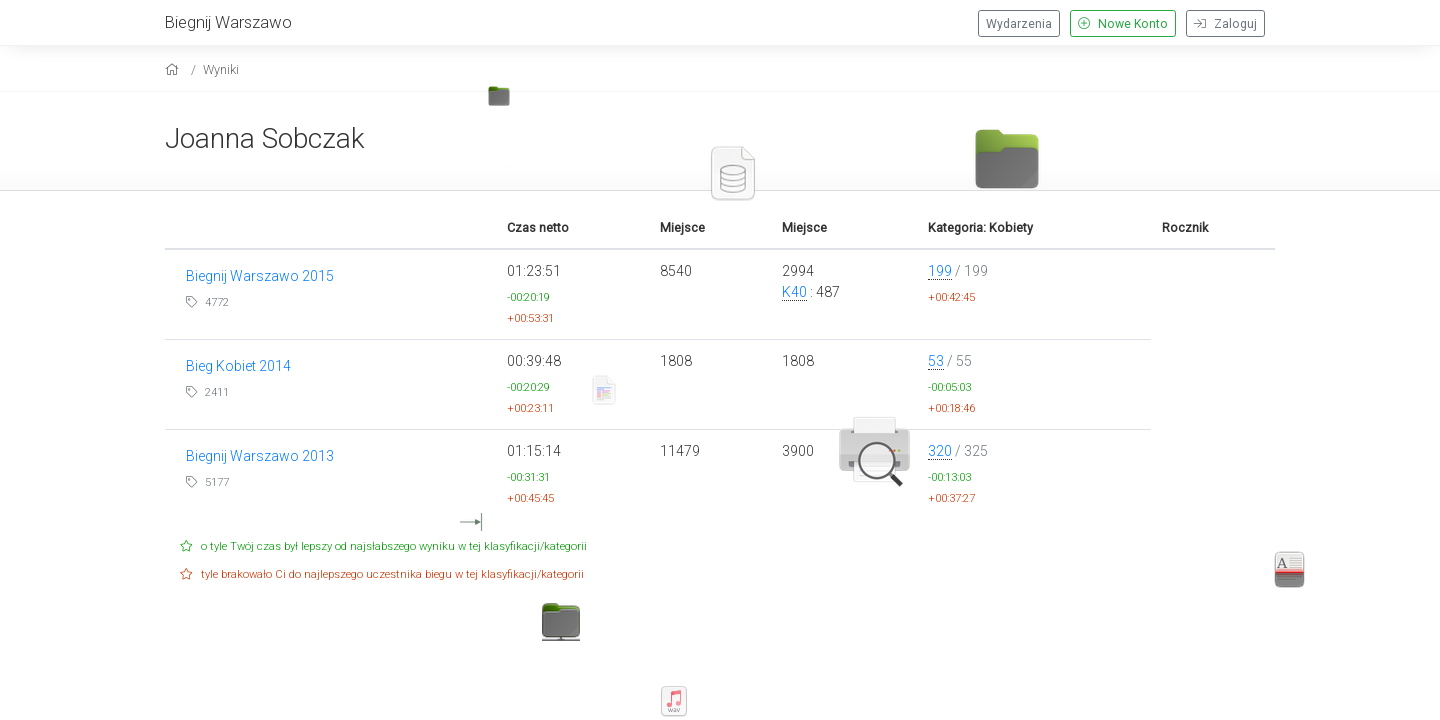 This screenshot has width=1440, height=720. I want to click on drop files here to move them into this folder, so click(1007, 159).